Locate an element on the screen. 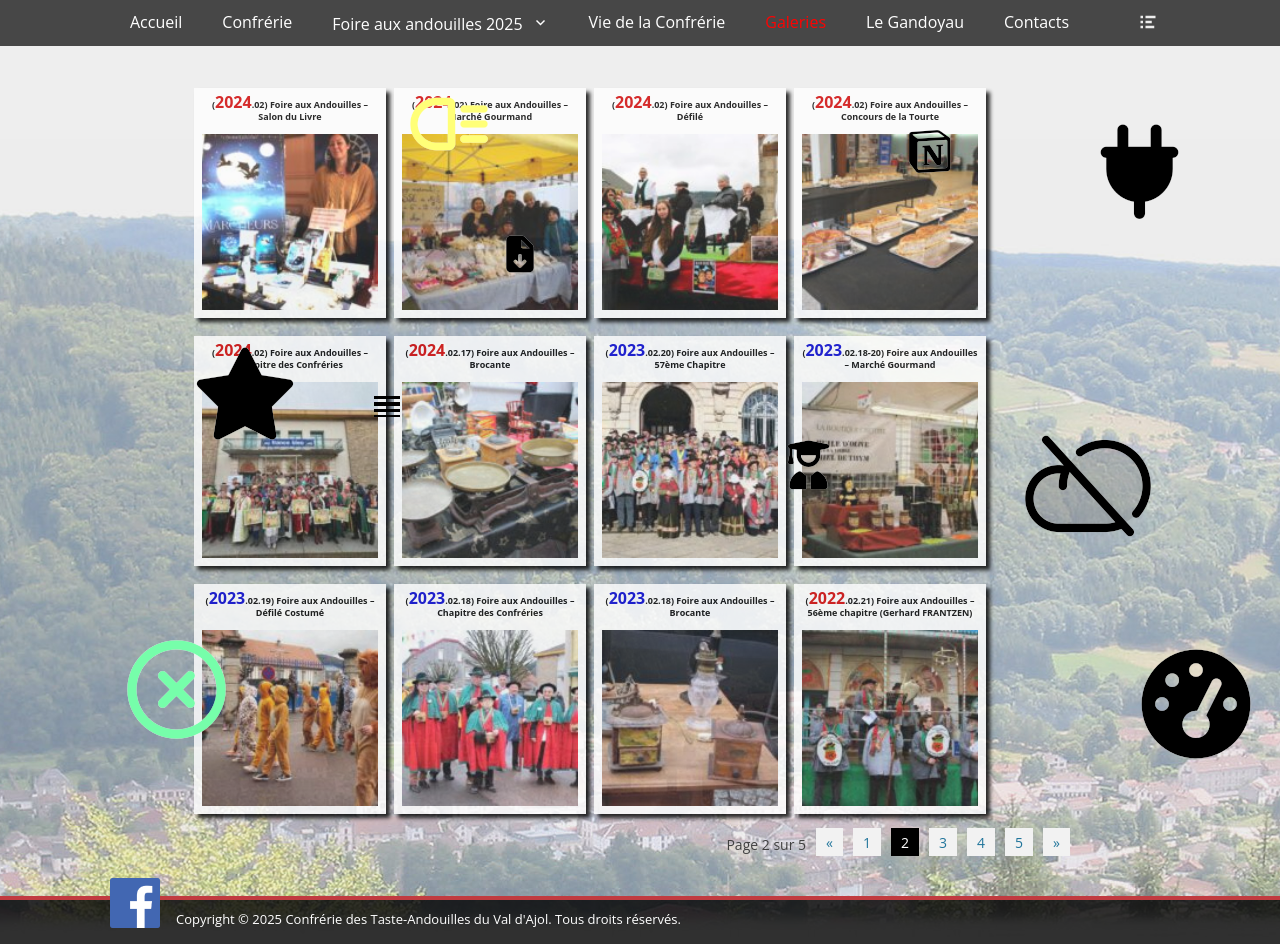 Image resolution: width=1280 pixels, height=944 pixels. connect to power source is located at coordinates (1139, 174).